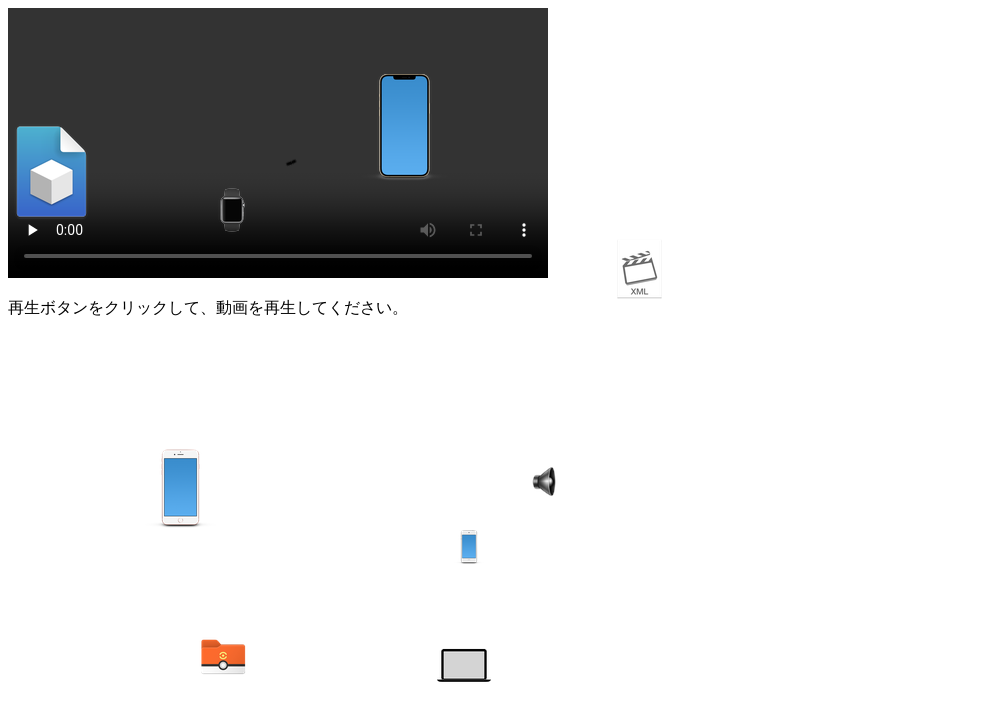  Describe the element at coordinates (469, 547) in the screenshot. I see `iPod Touch device connected` at that location.